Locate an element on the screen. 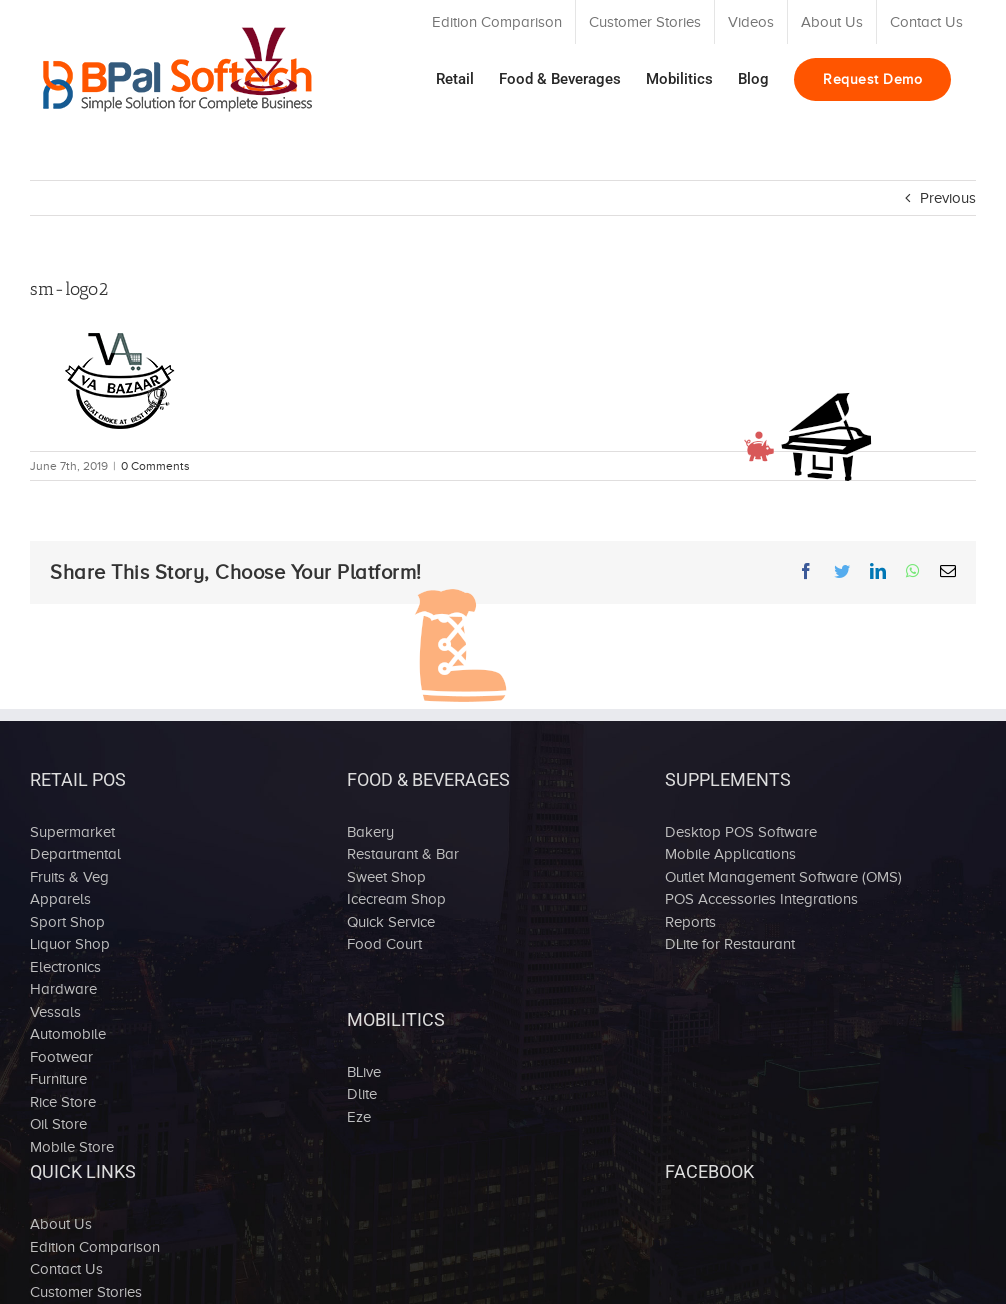  indicates a drop zone or landing point is located at coordinates (264, 62).